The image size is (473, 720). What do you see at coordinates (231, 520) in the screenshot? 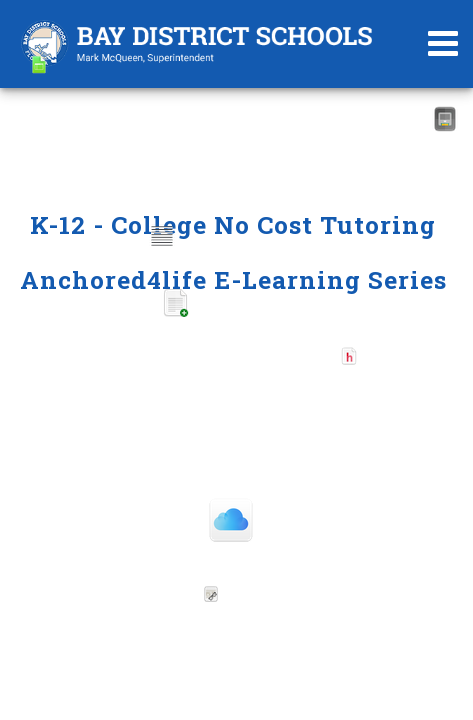
I see `access iCloud storage and sync settings` at bounding box center [231, 520].